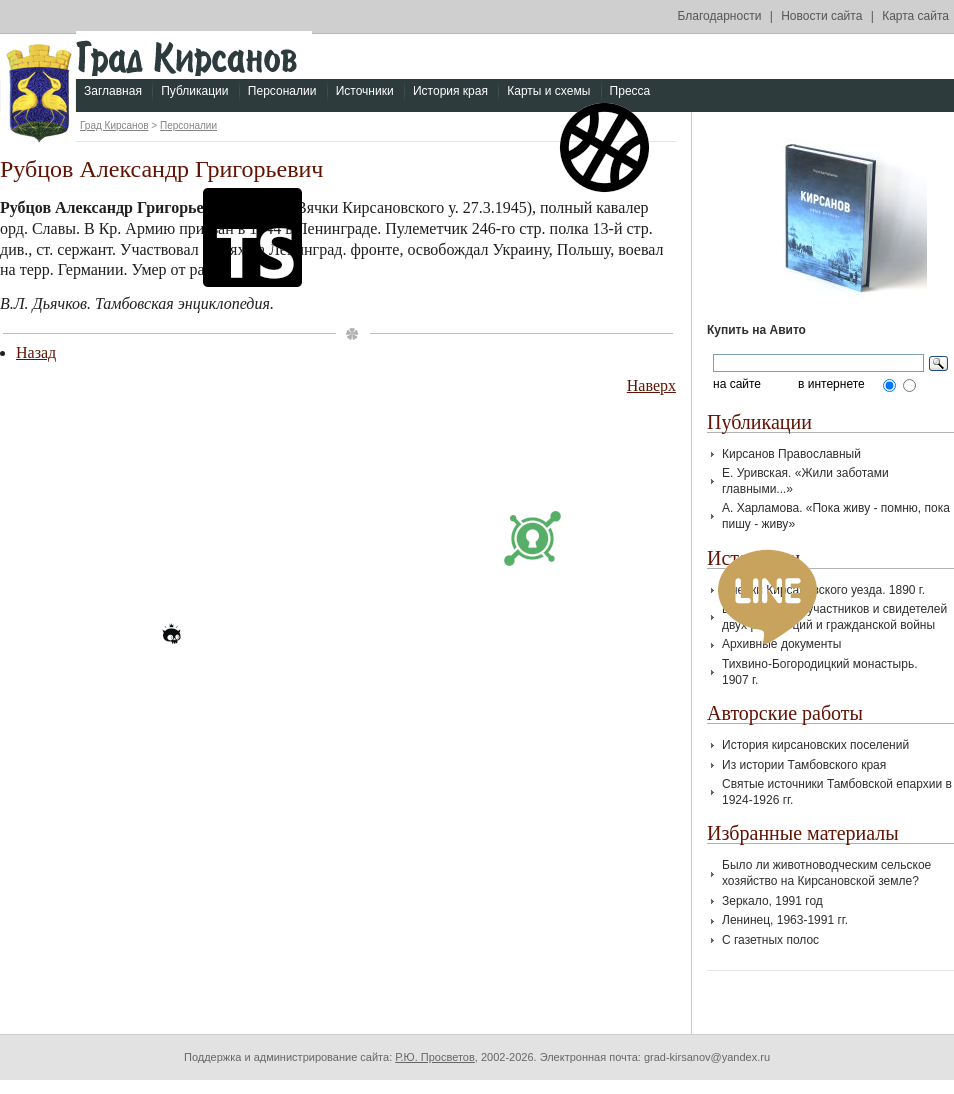 The image size is (954, 1094). Describe the element at coordinates (252, 237) in the screenshot. I see `typescript programming language logo` at that location.